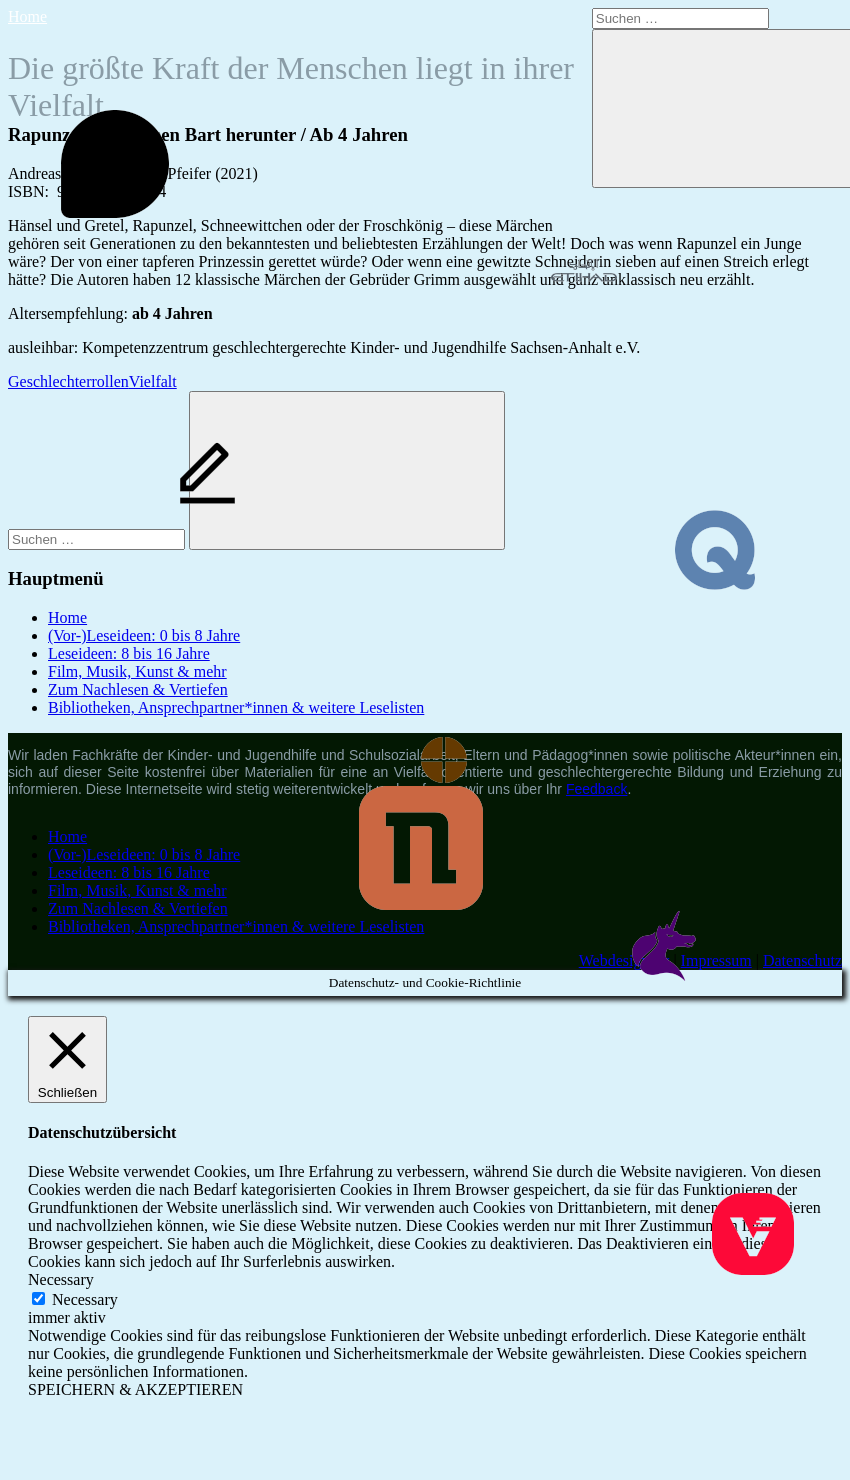  I want to click on edit content or text, so click(207, 473).